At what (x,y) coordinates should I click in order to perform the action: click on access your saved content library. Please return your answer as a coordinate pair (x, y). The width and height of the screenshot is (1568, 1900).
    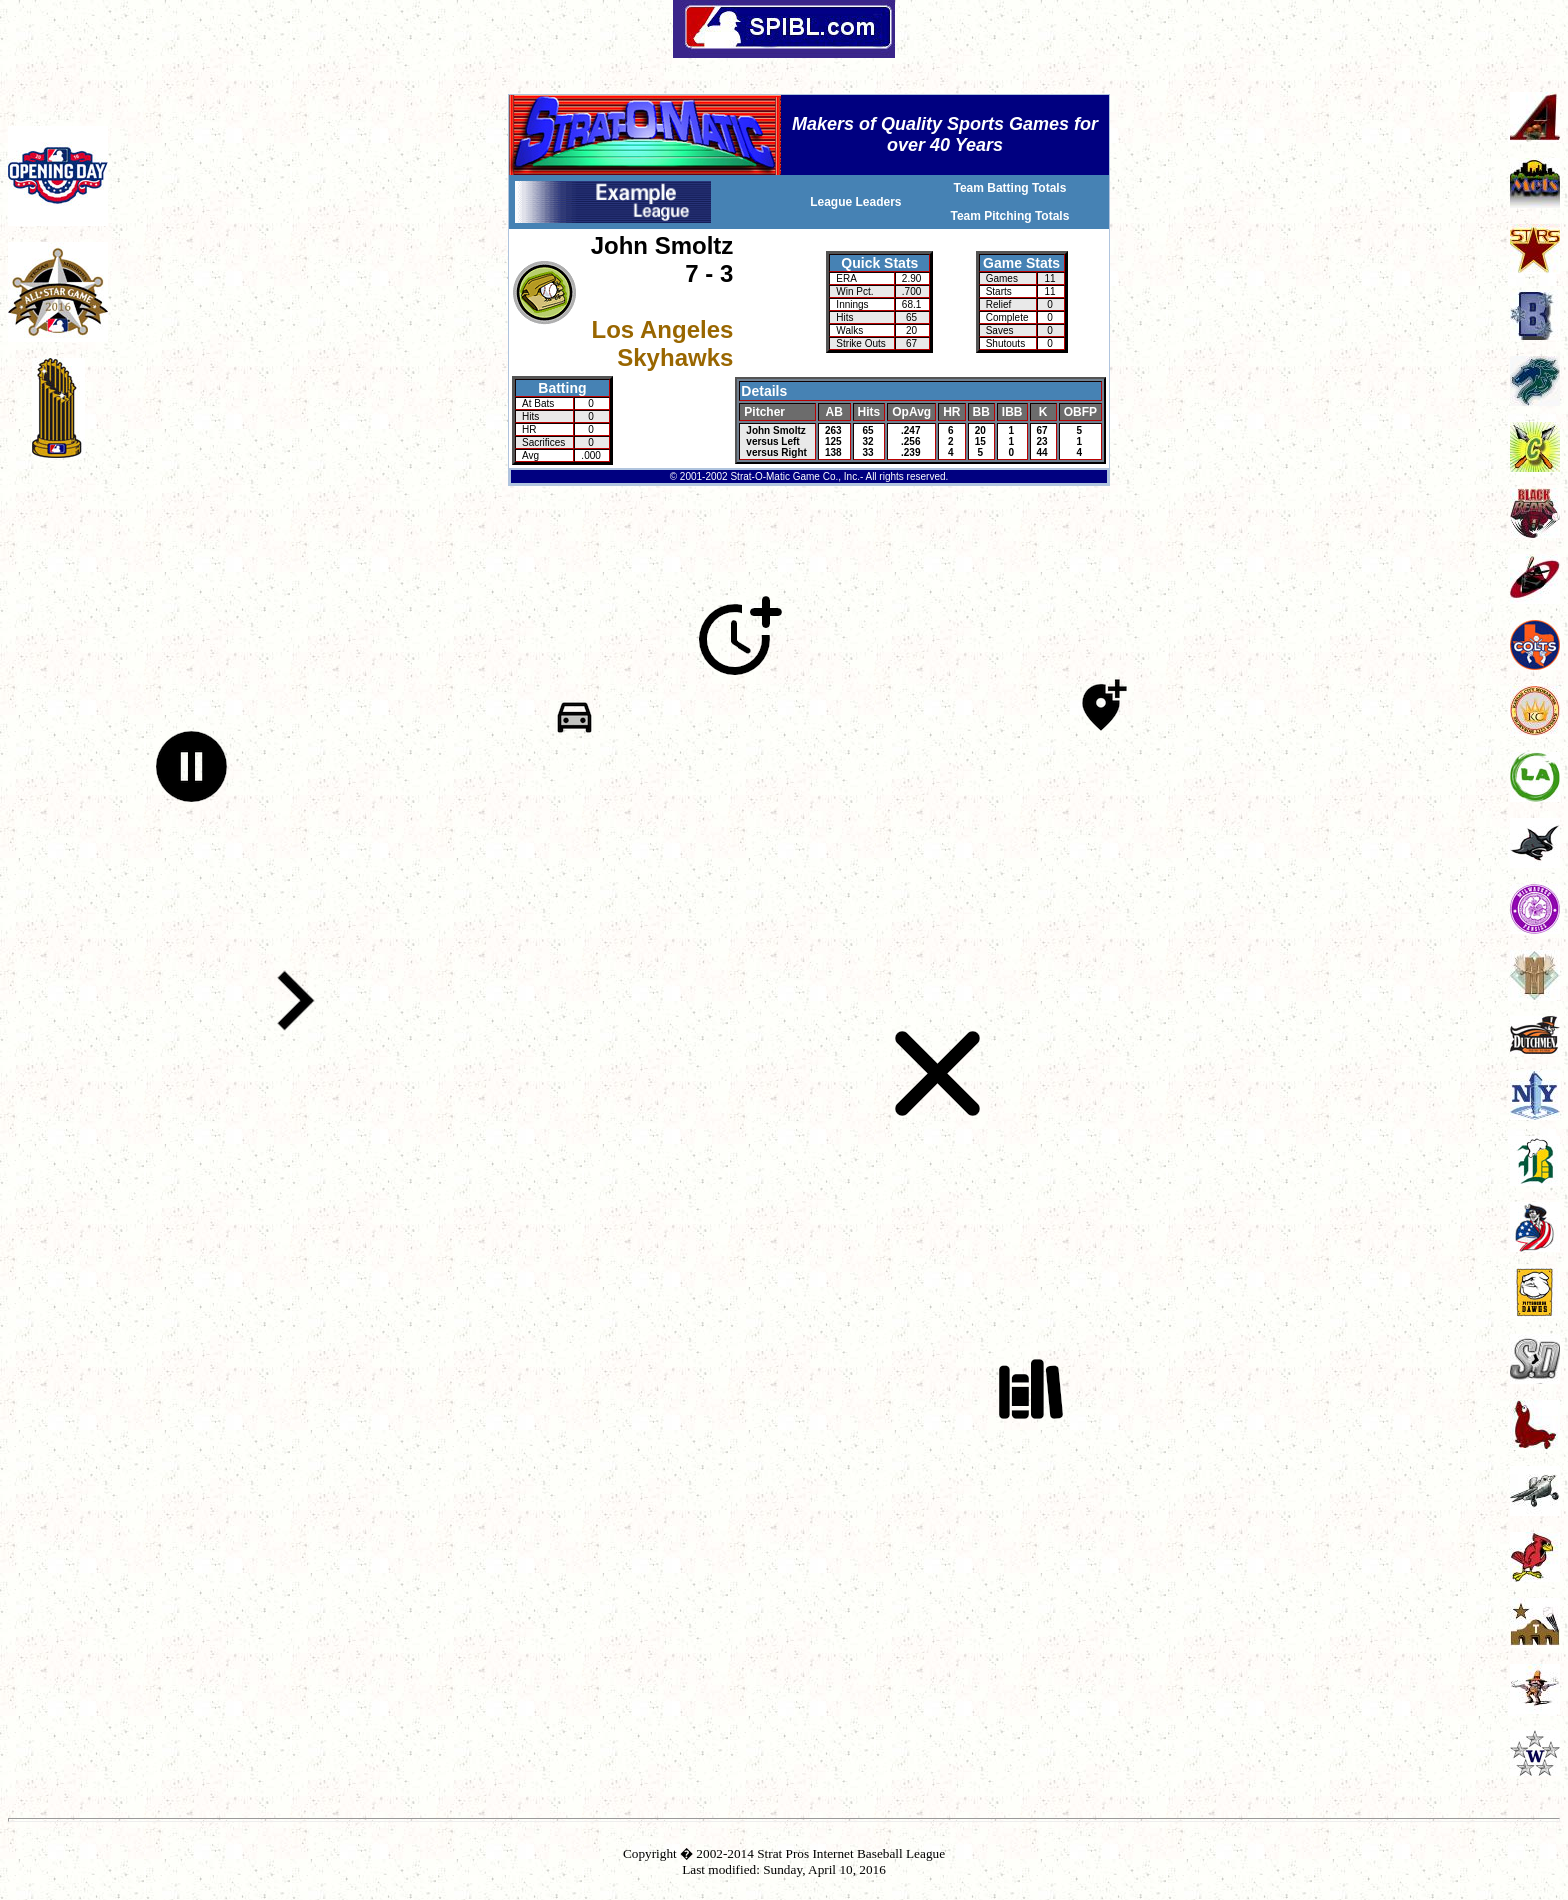
    Looking at the image, I should click on (1031, 1389).